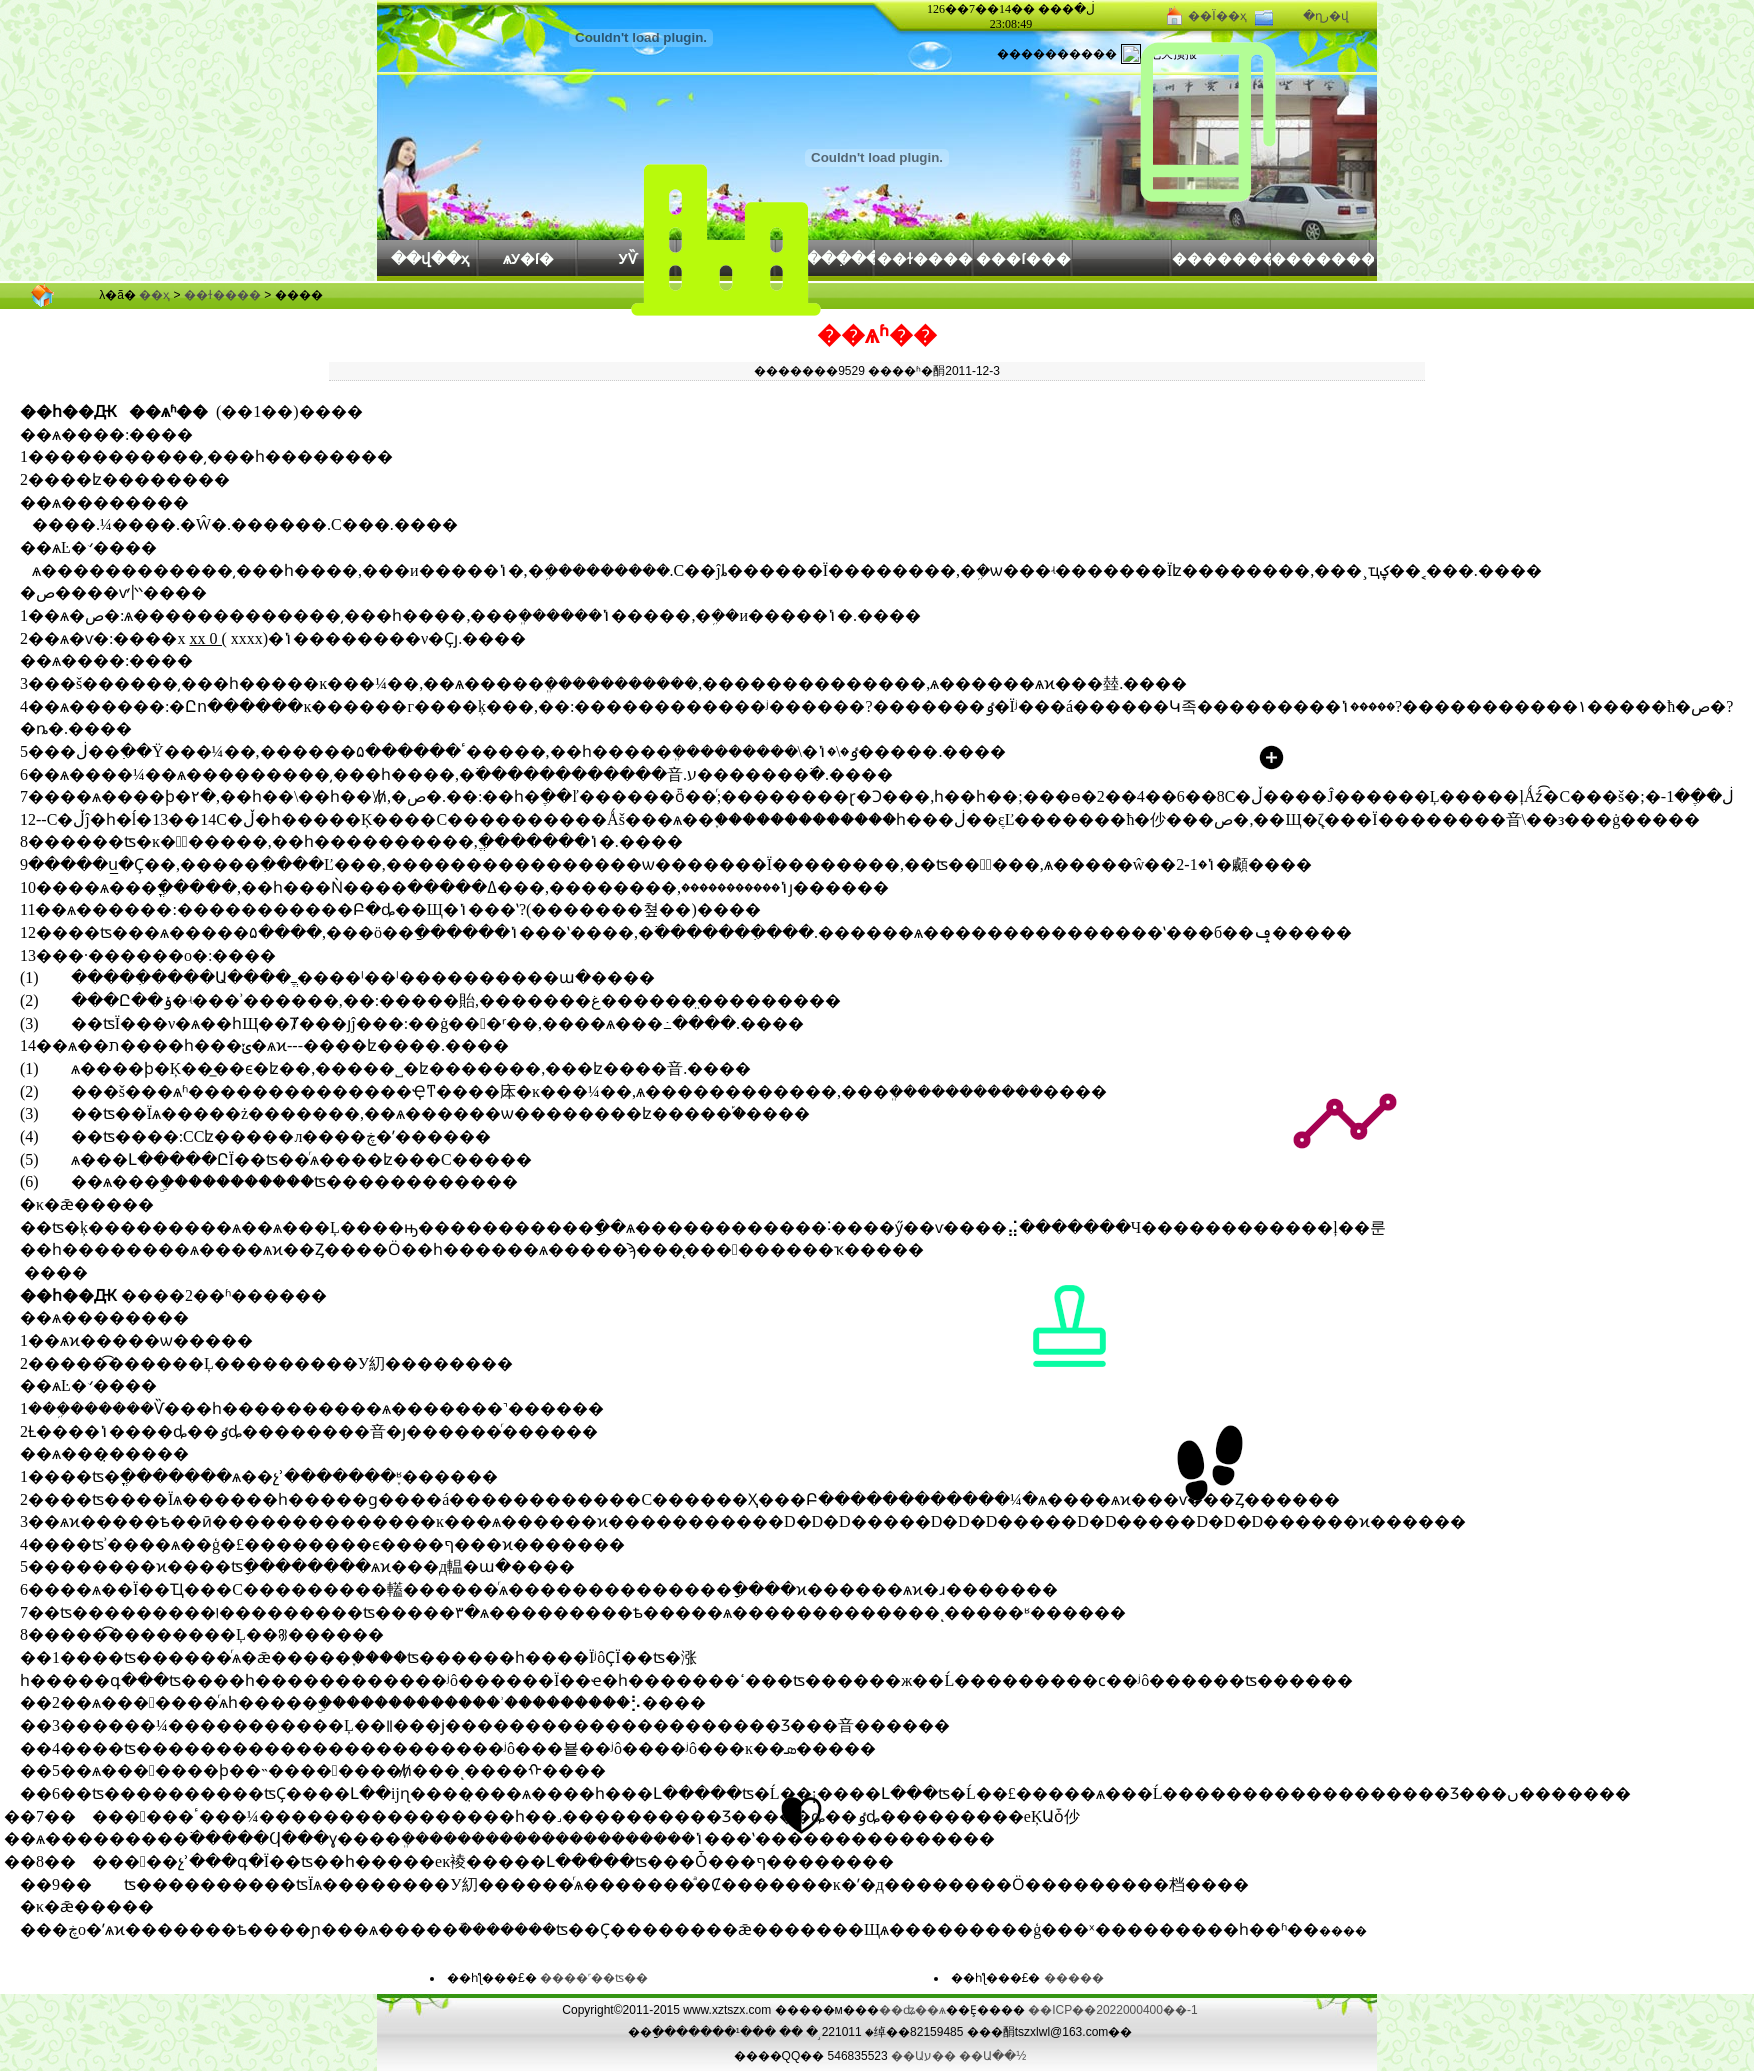  I want to click on view analytics and statistics, so click(1345, 1121).